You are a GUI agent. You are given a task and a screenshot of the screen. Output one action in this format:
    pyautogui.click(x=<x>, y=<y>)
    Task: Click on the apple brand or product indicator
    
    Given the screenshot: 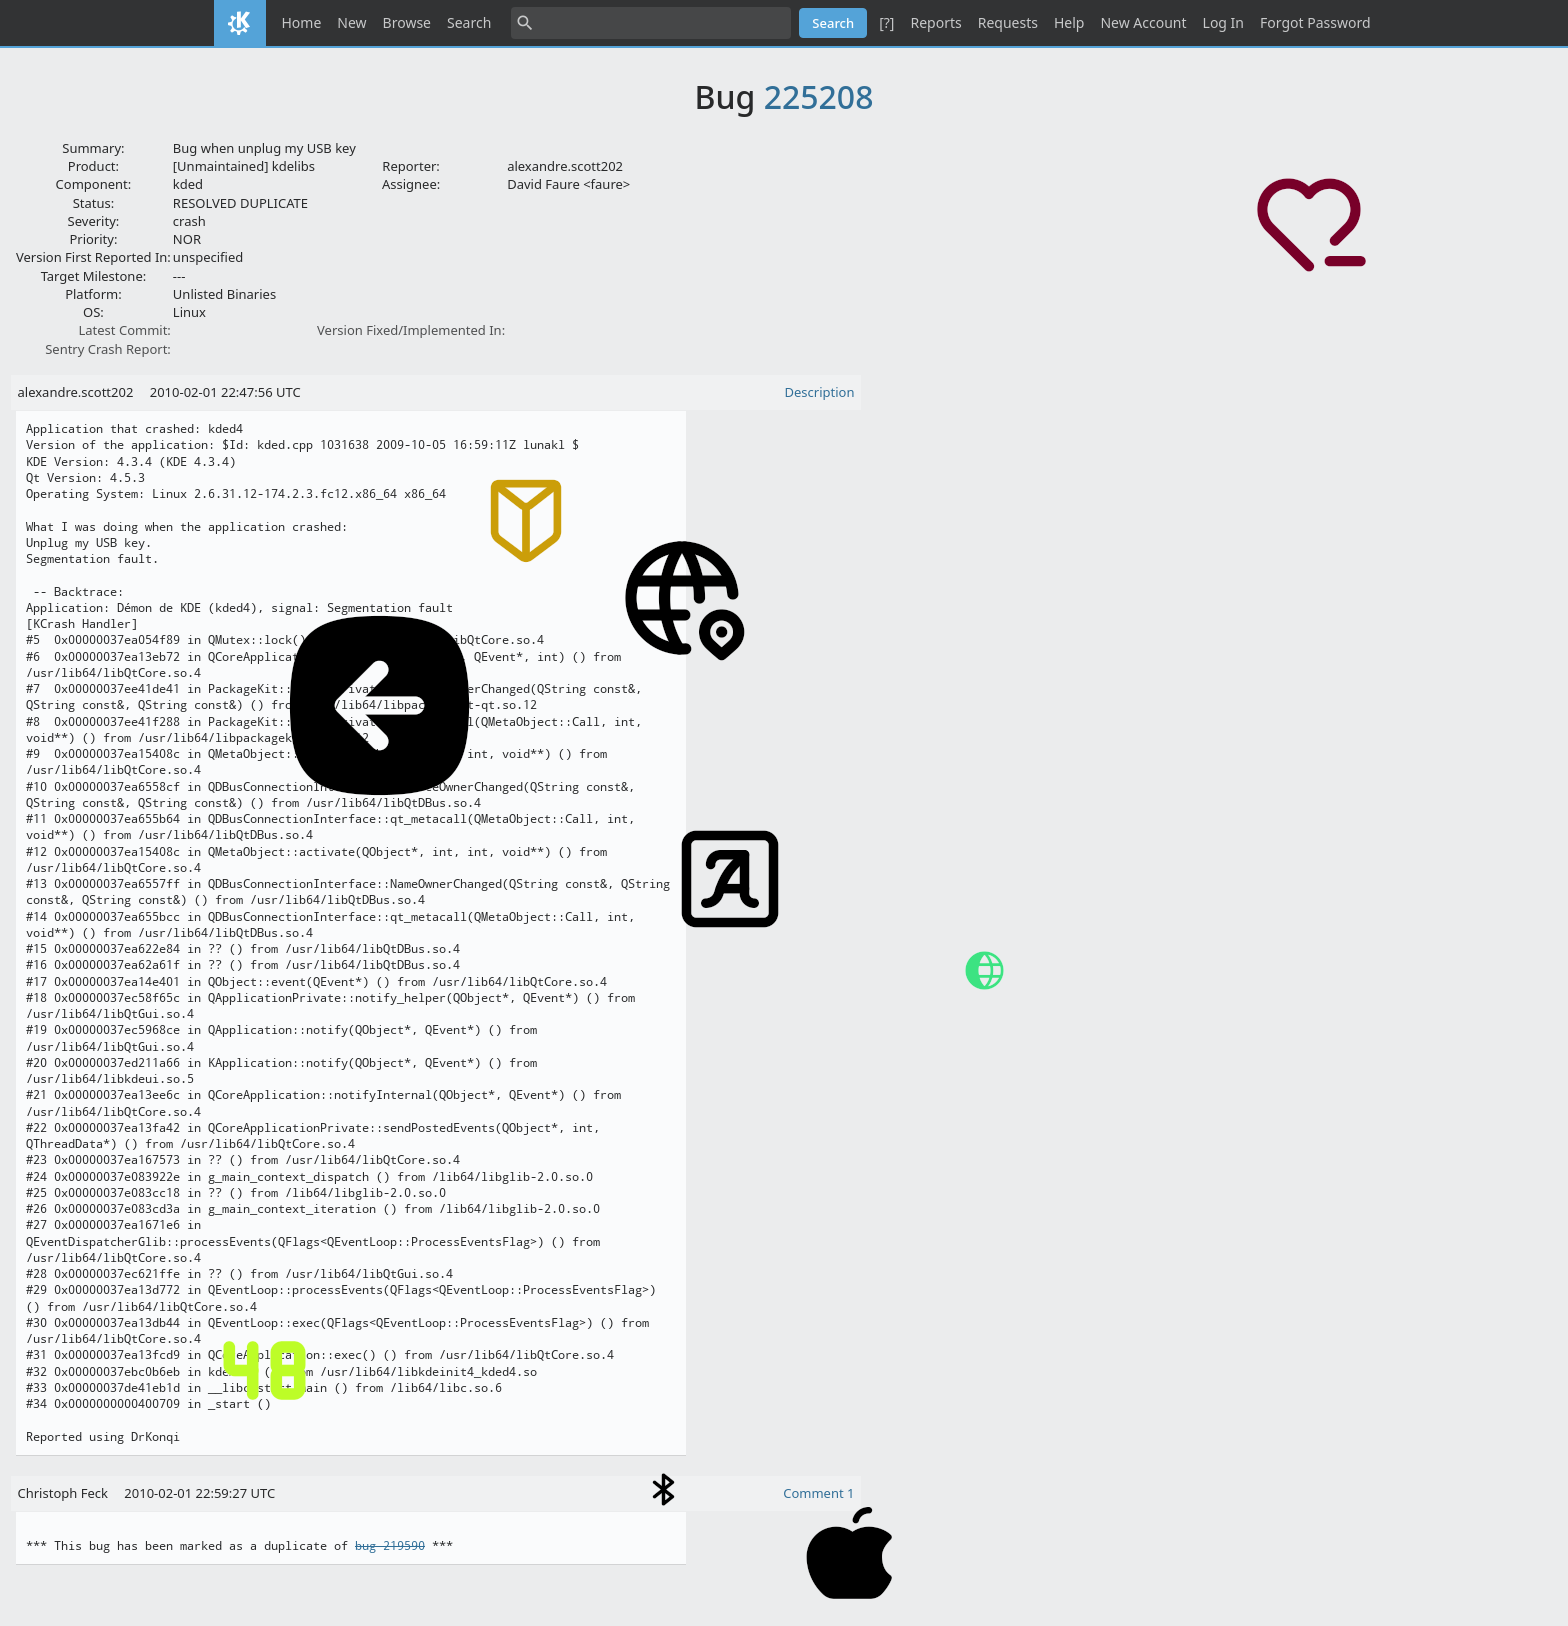 What is the action you would take?
    pyautogui.click(x=852, y=1559)
    